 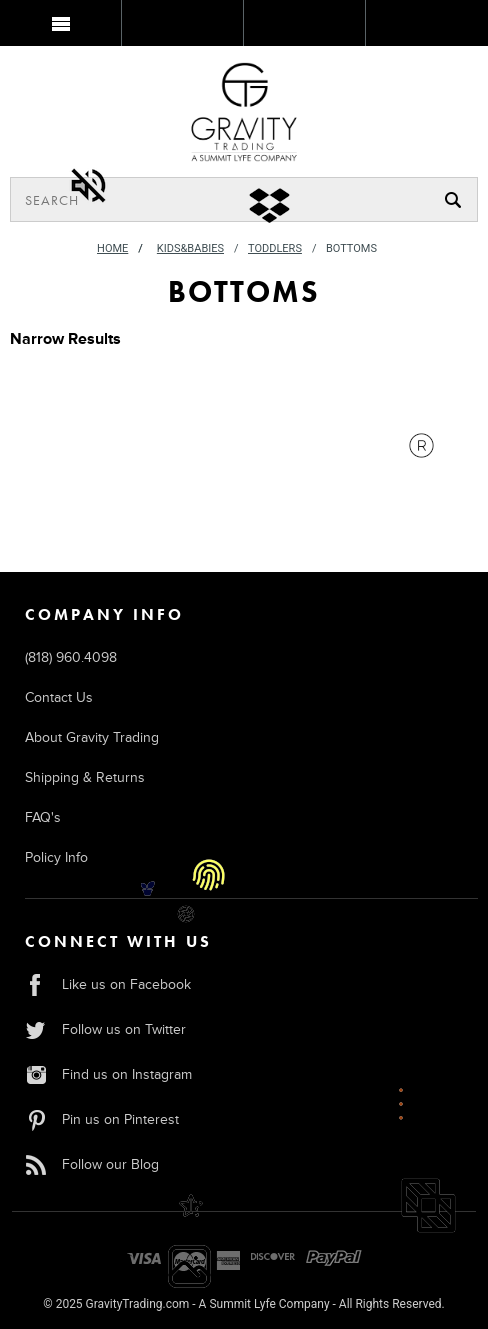 What do you see at coordinates (88, 185) in the screenshot?
I see `mute audio or sound` at bounding box center [88, 185].